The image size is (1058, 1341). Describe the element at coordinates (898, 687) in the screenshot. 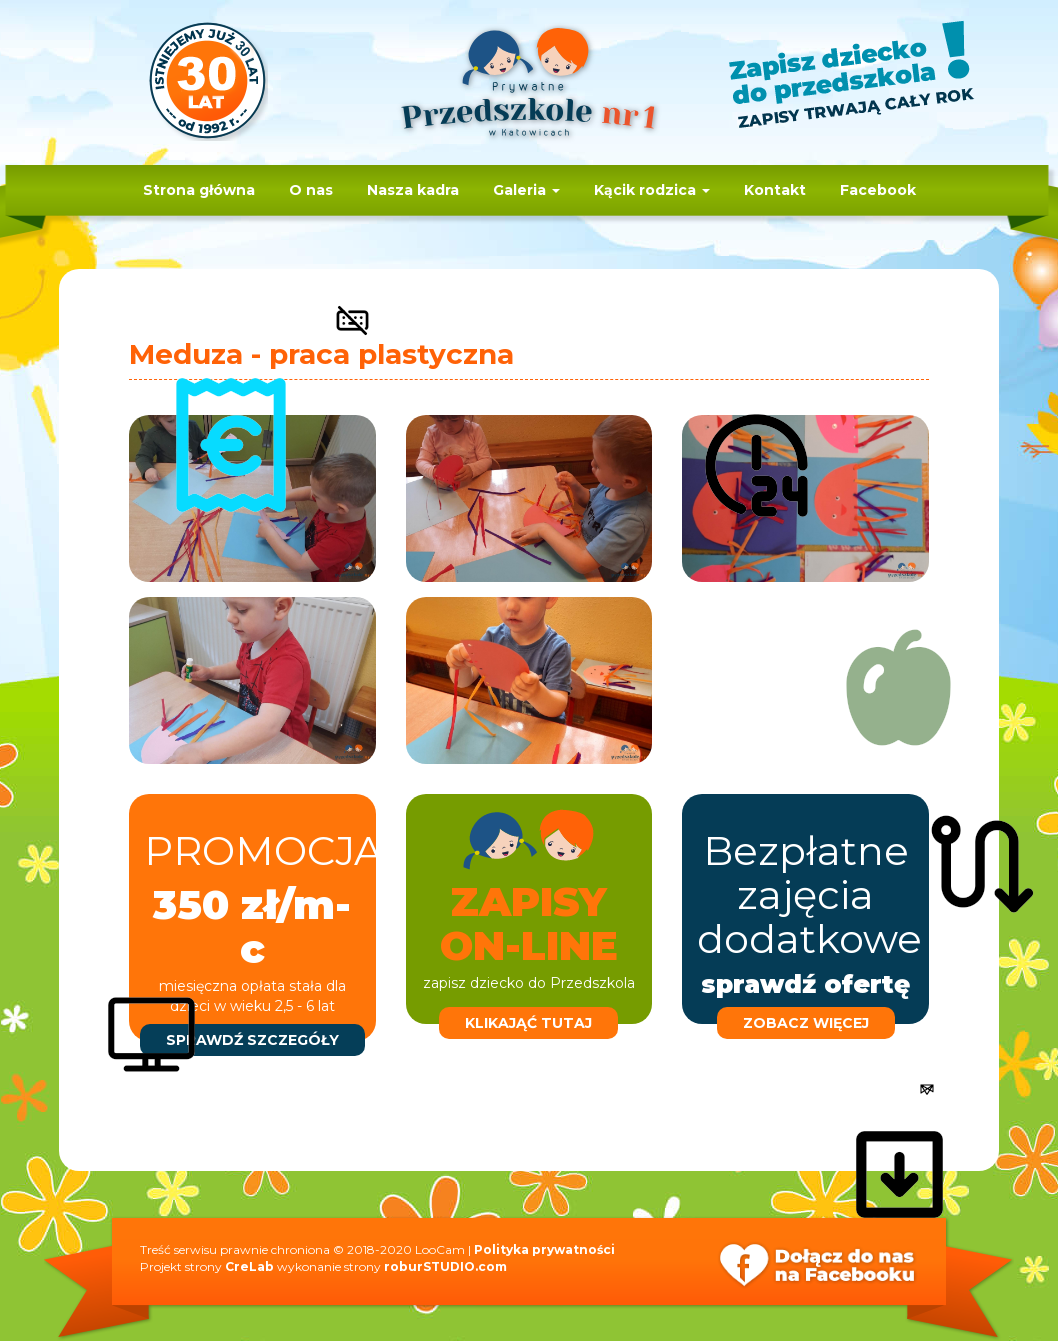

I see `access health or nutrition tracking features` at that location.